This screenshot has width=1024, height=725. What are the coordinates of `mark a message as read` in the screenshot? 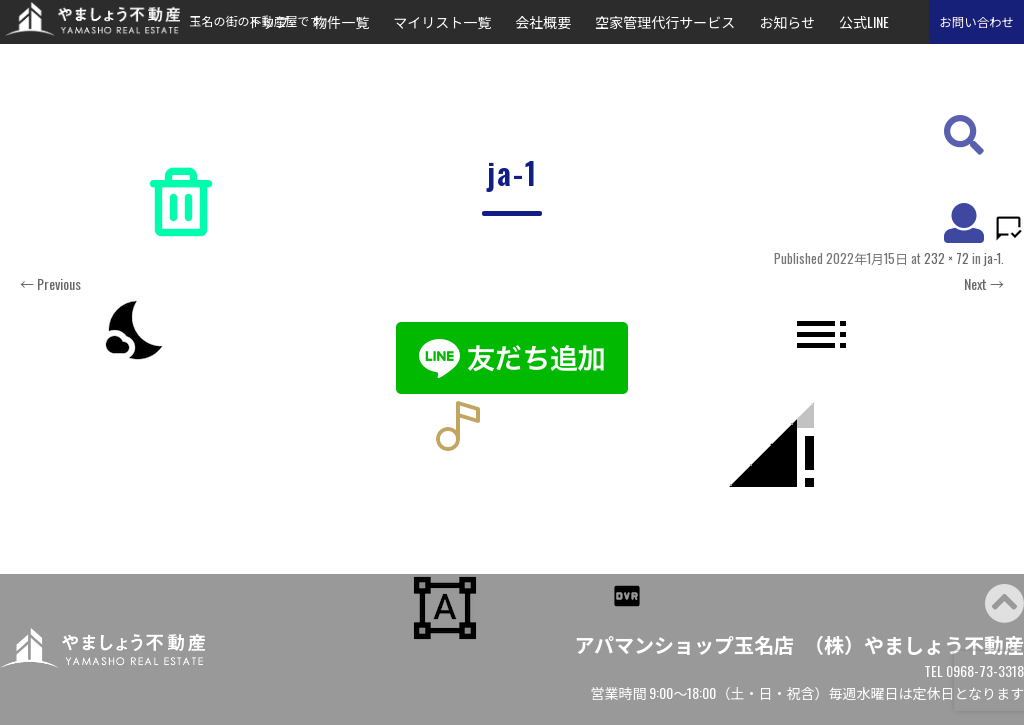 It's located at (1008, 228).